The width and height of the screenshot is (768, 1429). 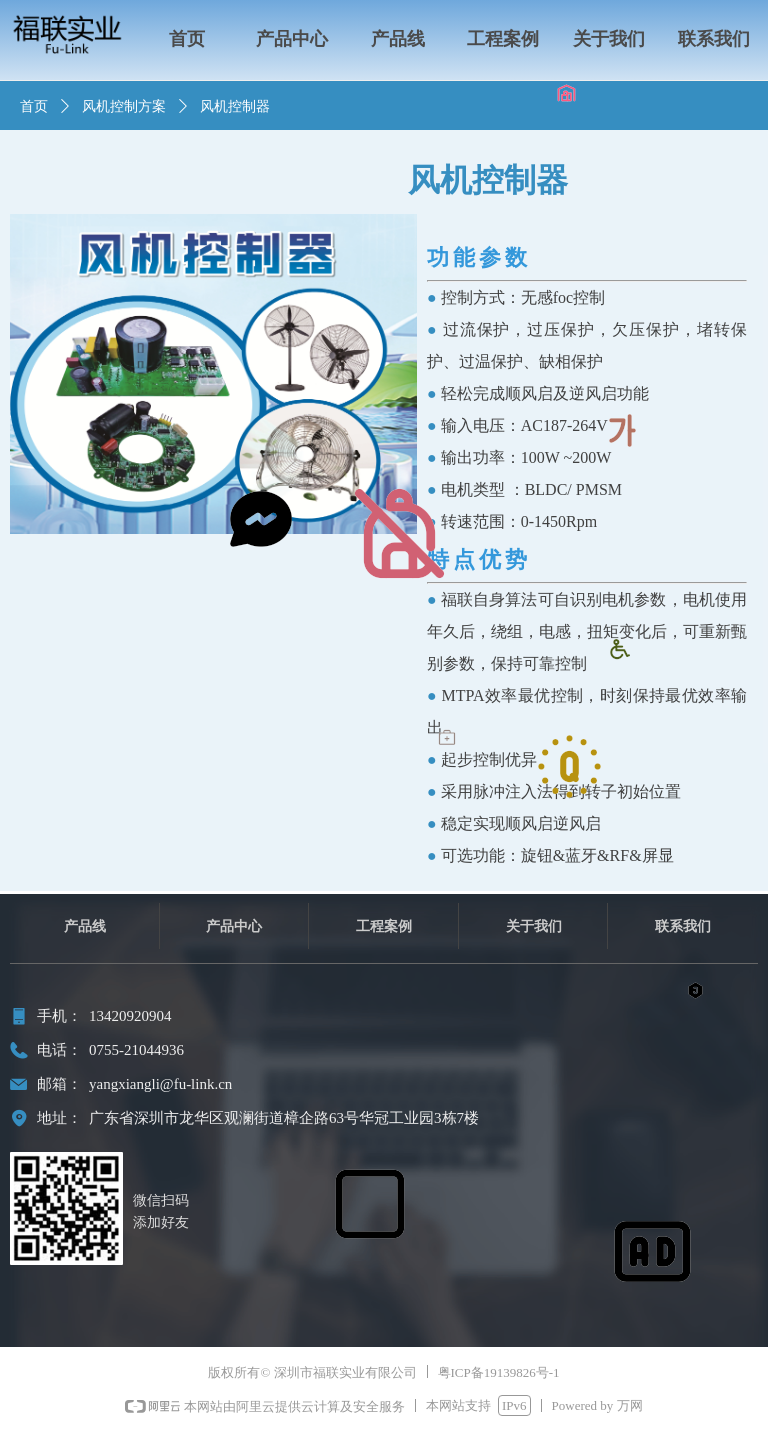 I want to click on indicates items or categories starting with the letter J, so click(x=695, y=990).